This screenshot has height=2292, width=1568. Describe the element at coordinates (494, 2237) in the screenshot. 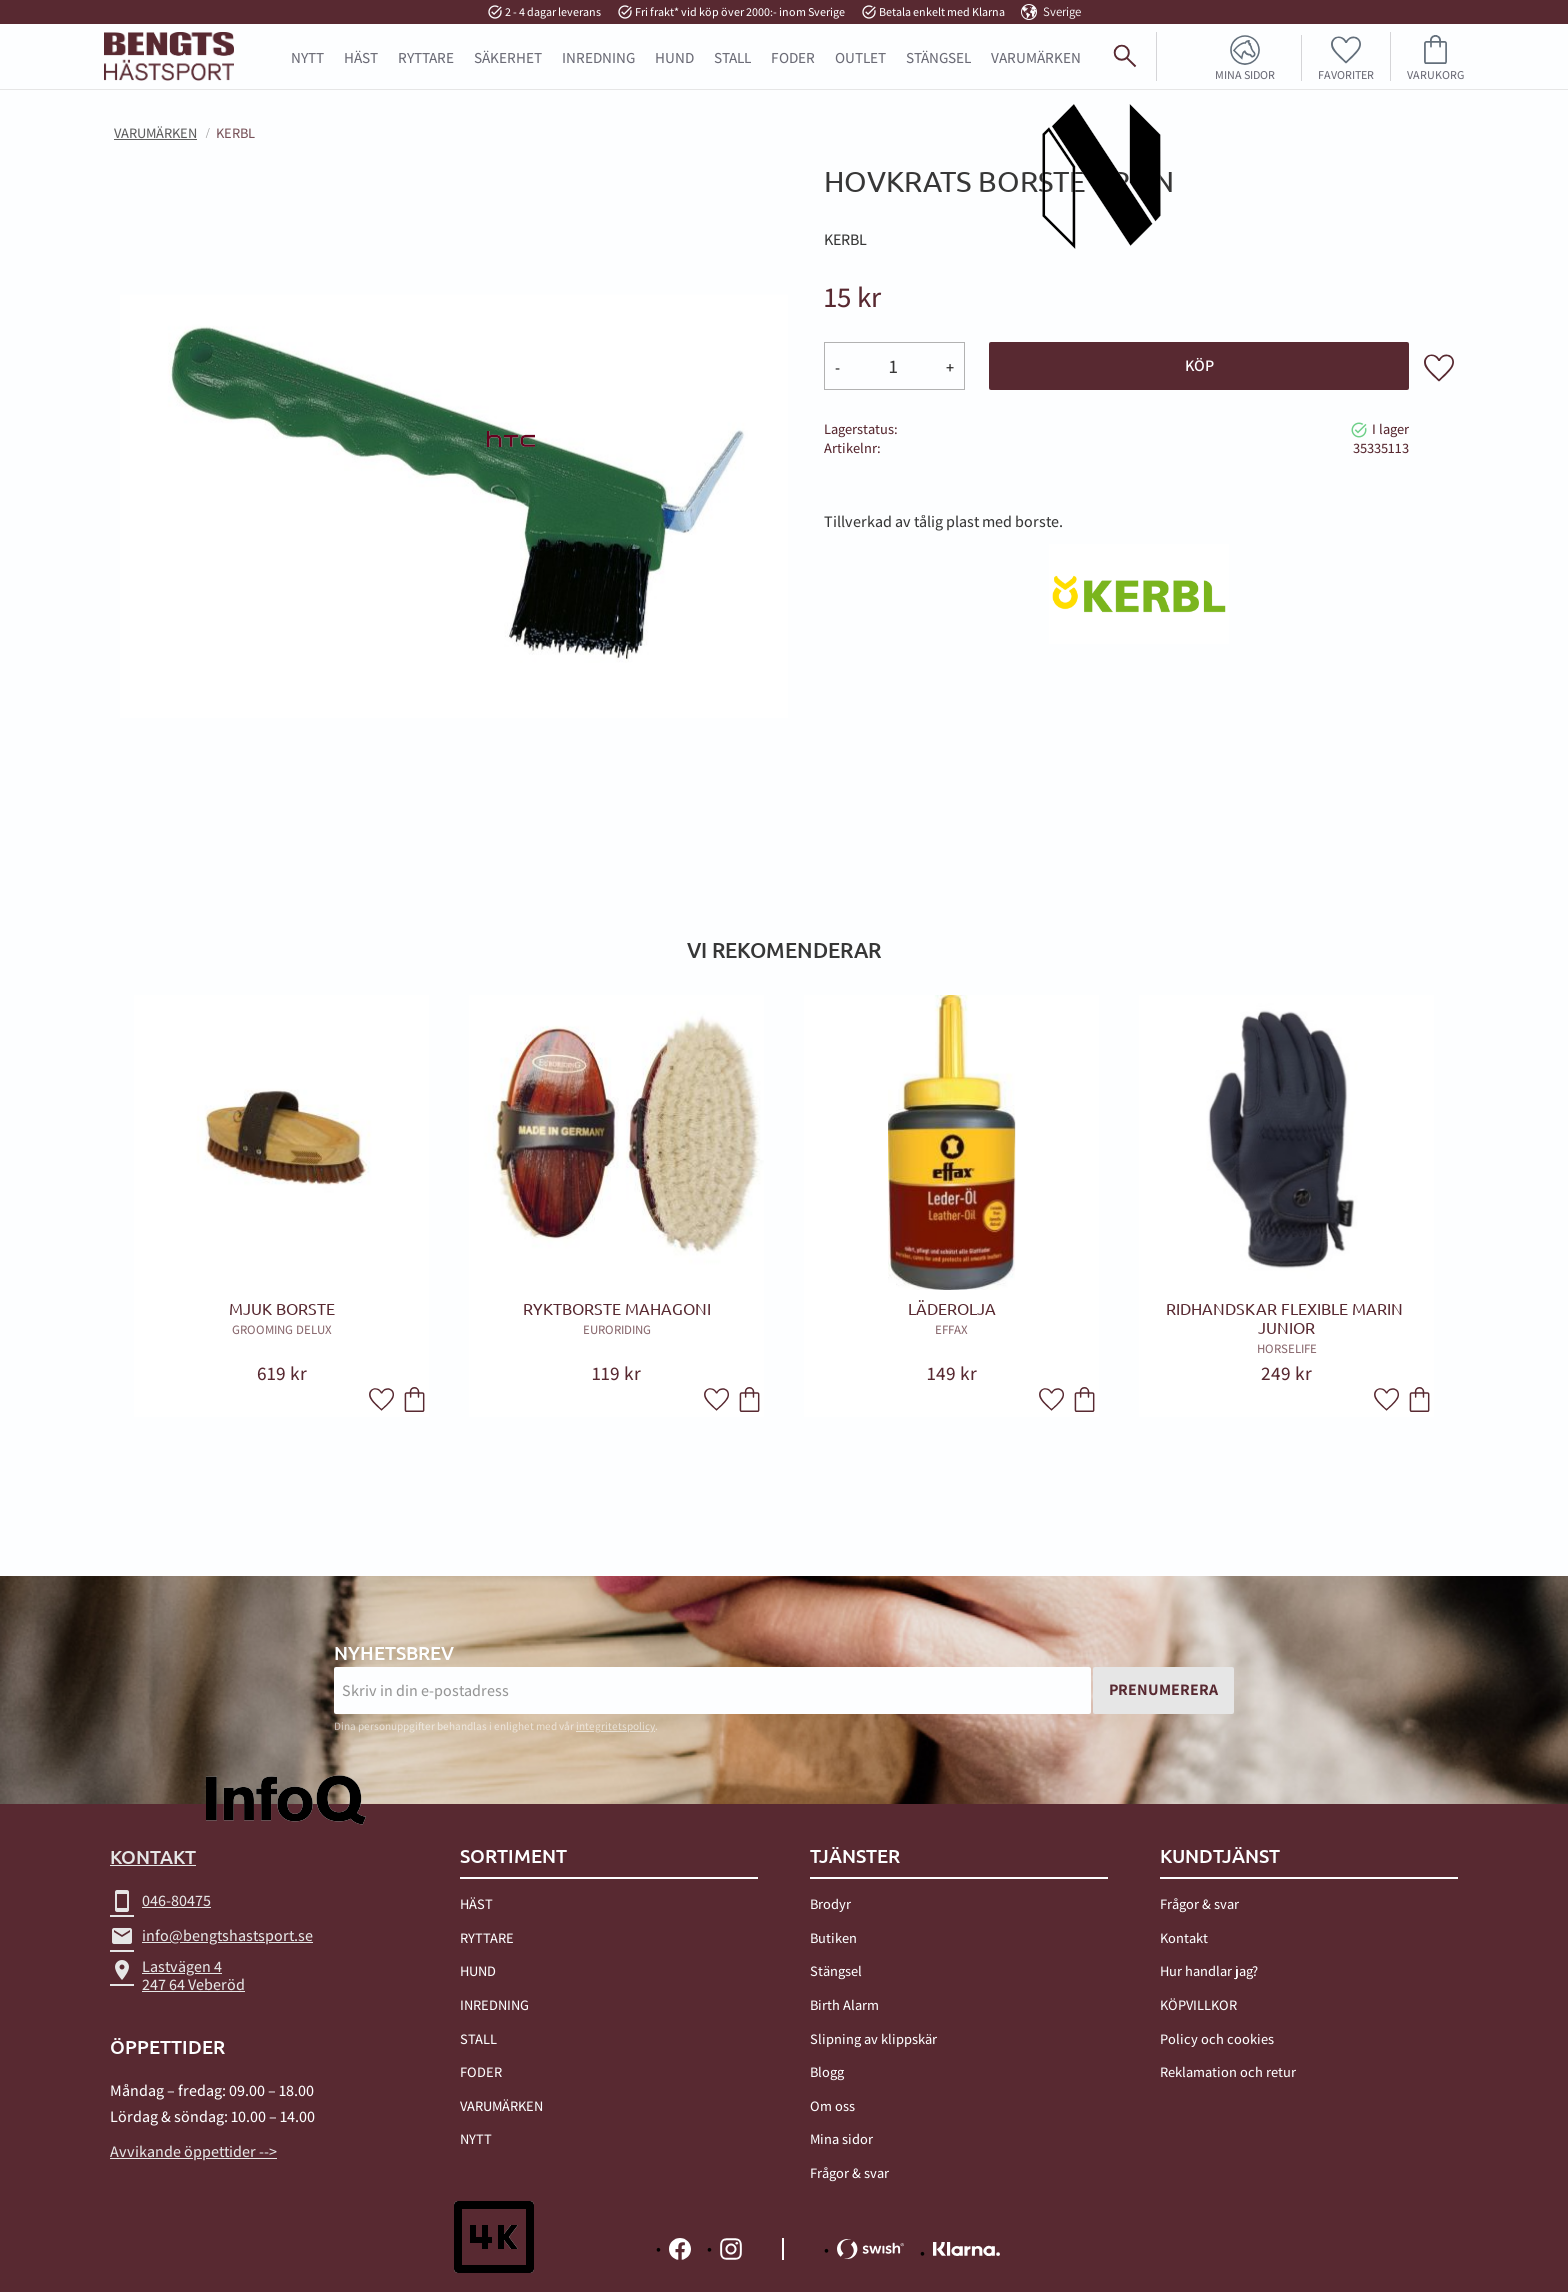

I see `indicates 4k video resolution is available` at that location.